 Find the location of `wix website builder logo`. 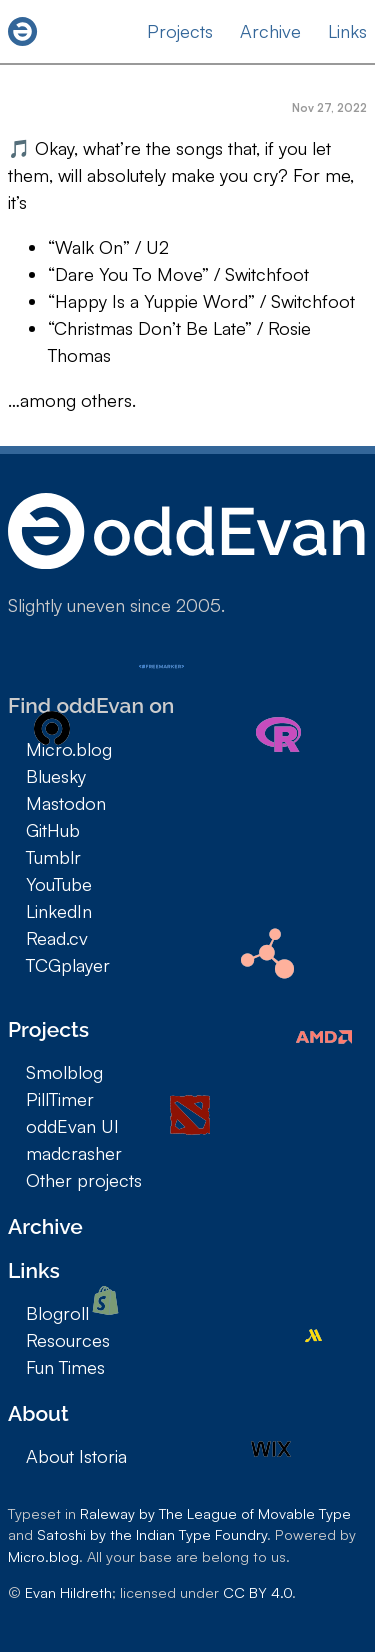

wix website builder logo is located at coordinates (271, 1449).